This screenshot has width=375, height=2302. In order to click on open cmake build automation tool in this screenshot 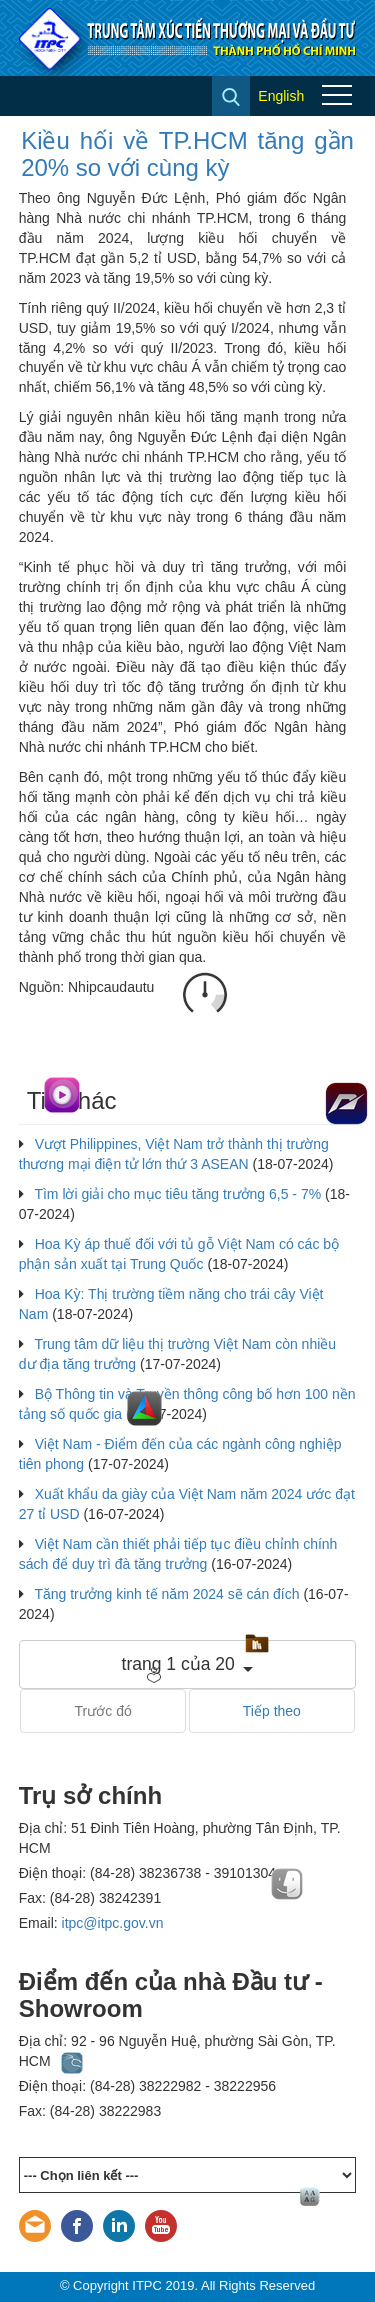, I will do `click(144, 1408)`.